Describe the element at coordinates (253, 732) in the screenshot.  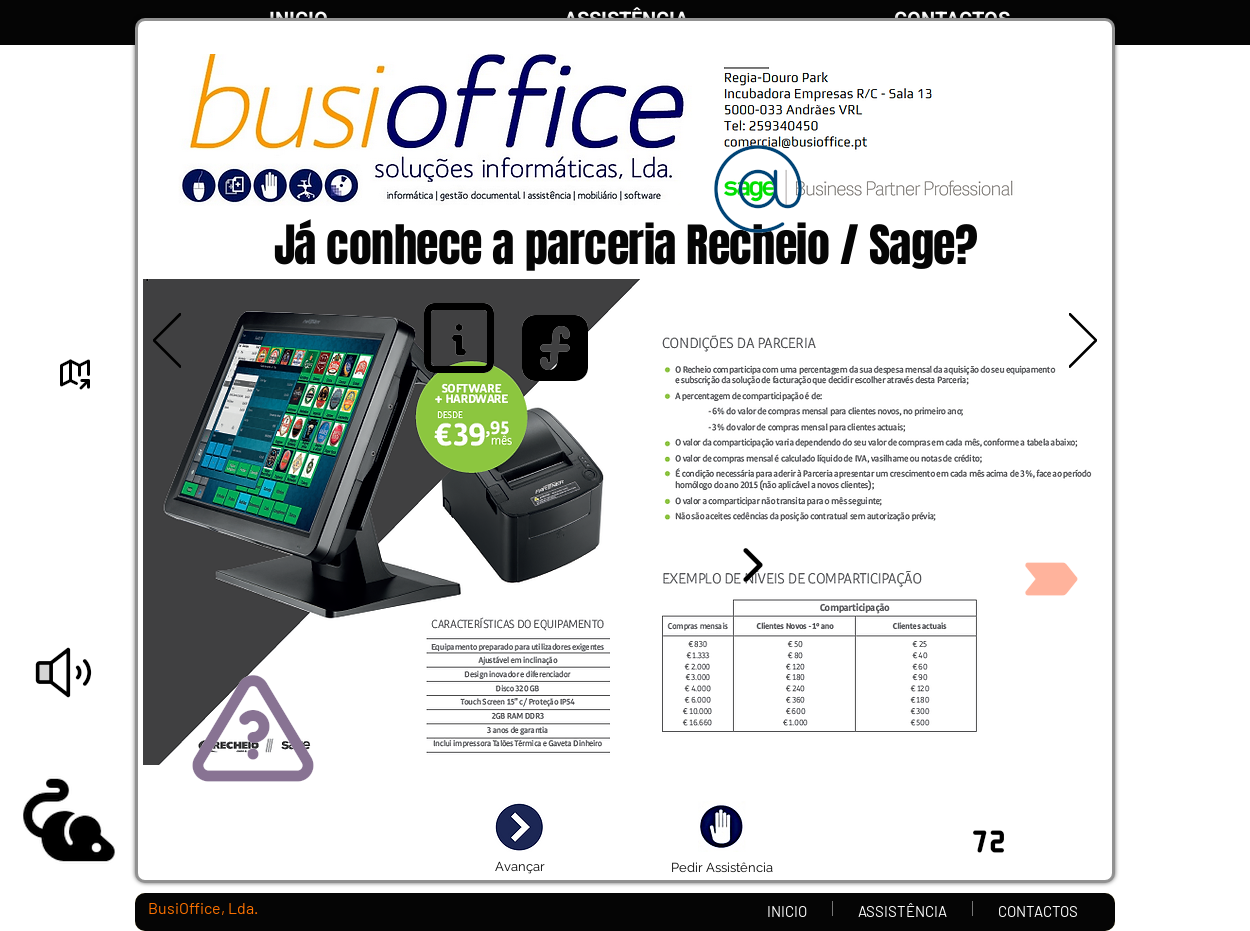
I see `access help or support for a warning condition` at that location.